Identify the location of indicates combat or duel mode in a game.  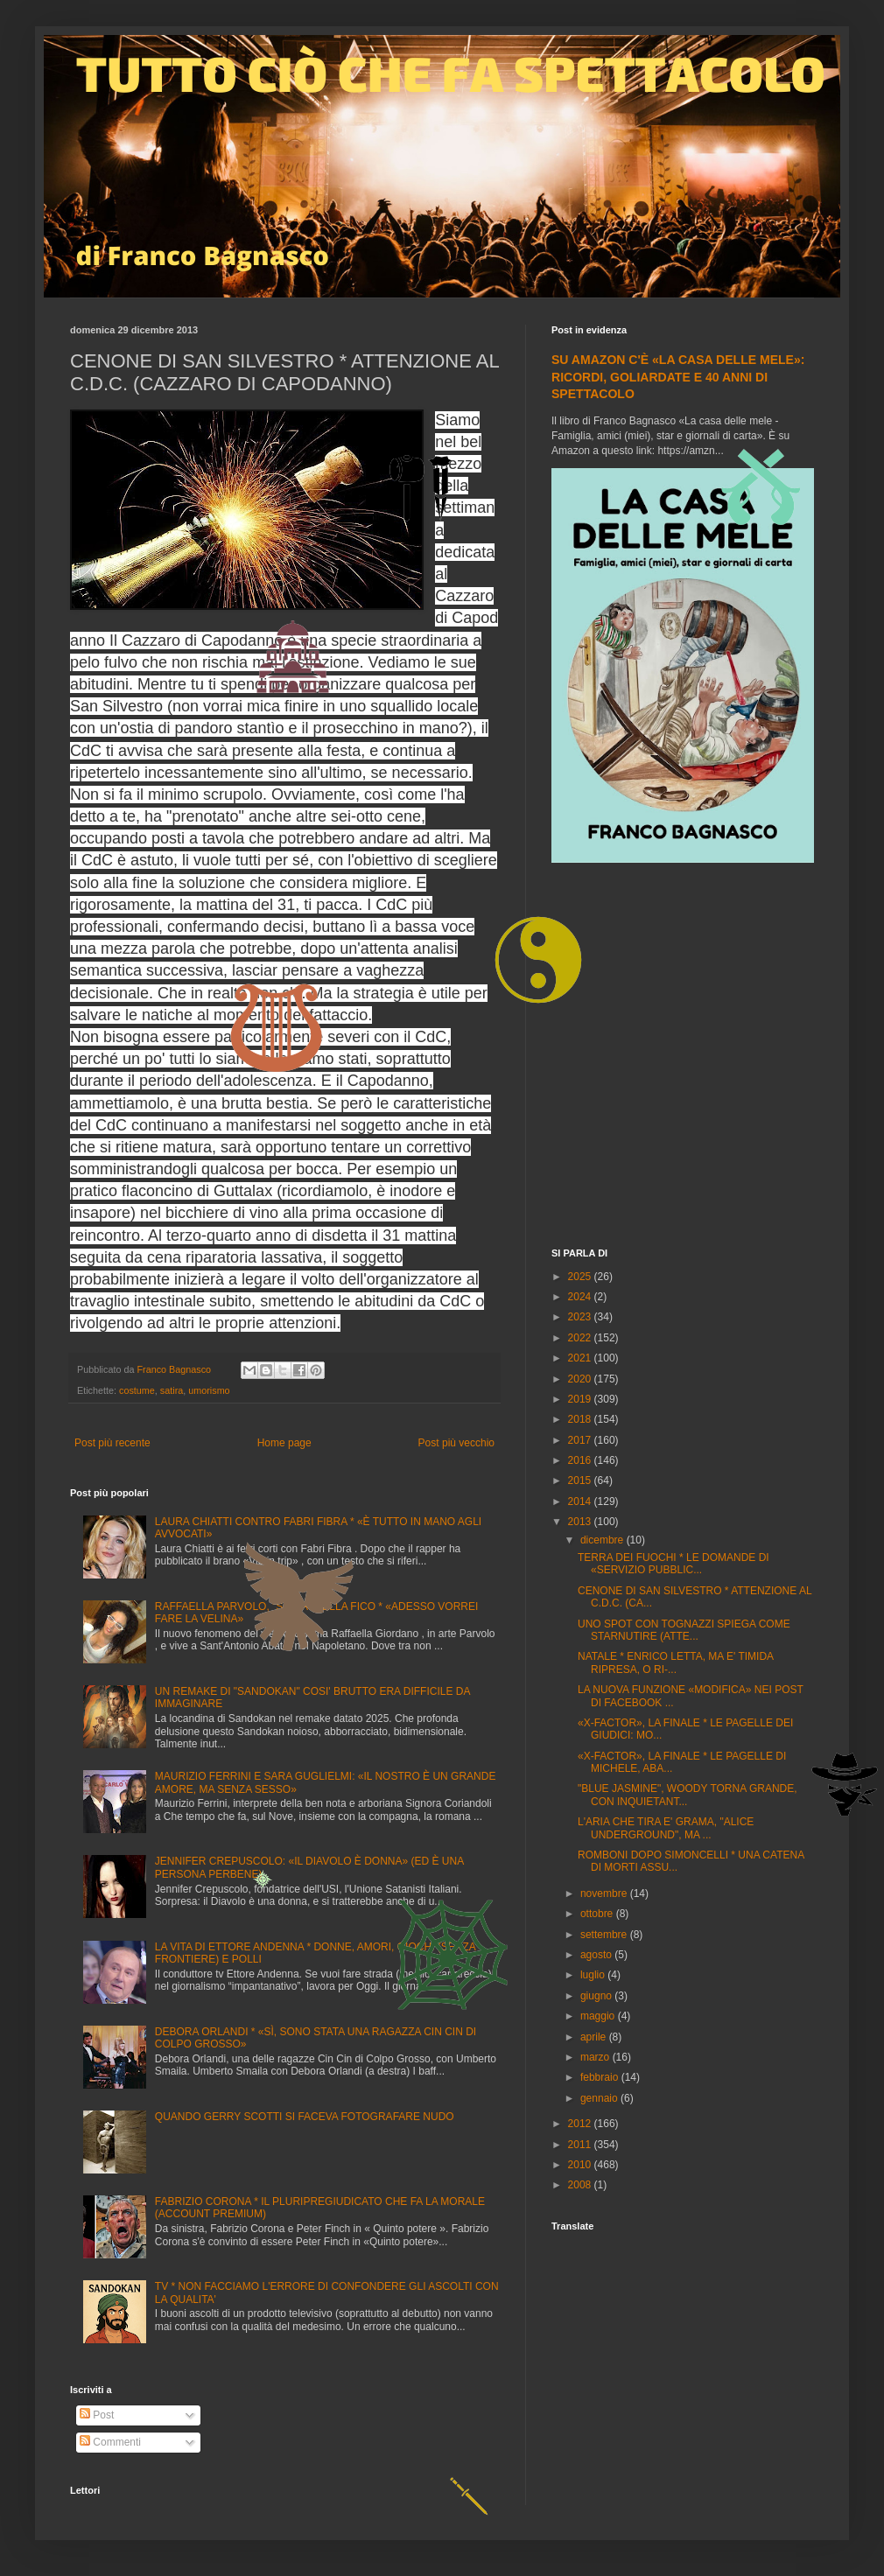
(761, 486).